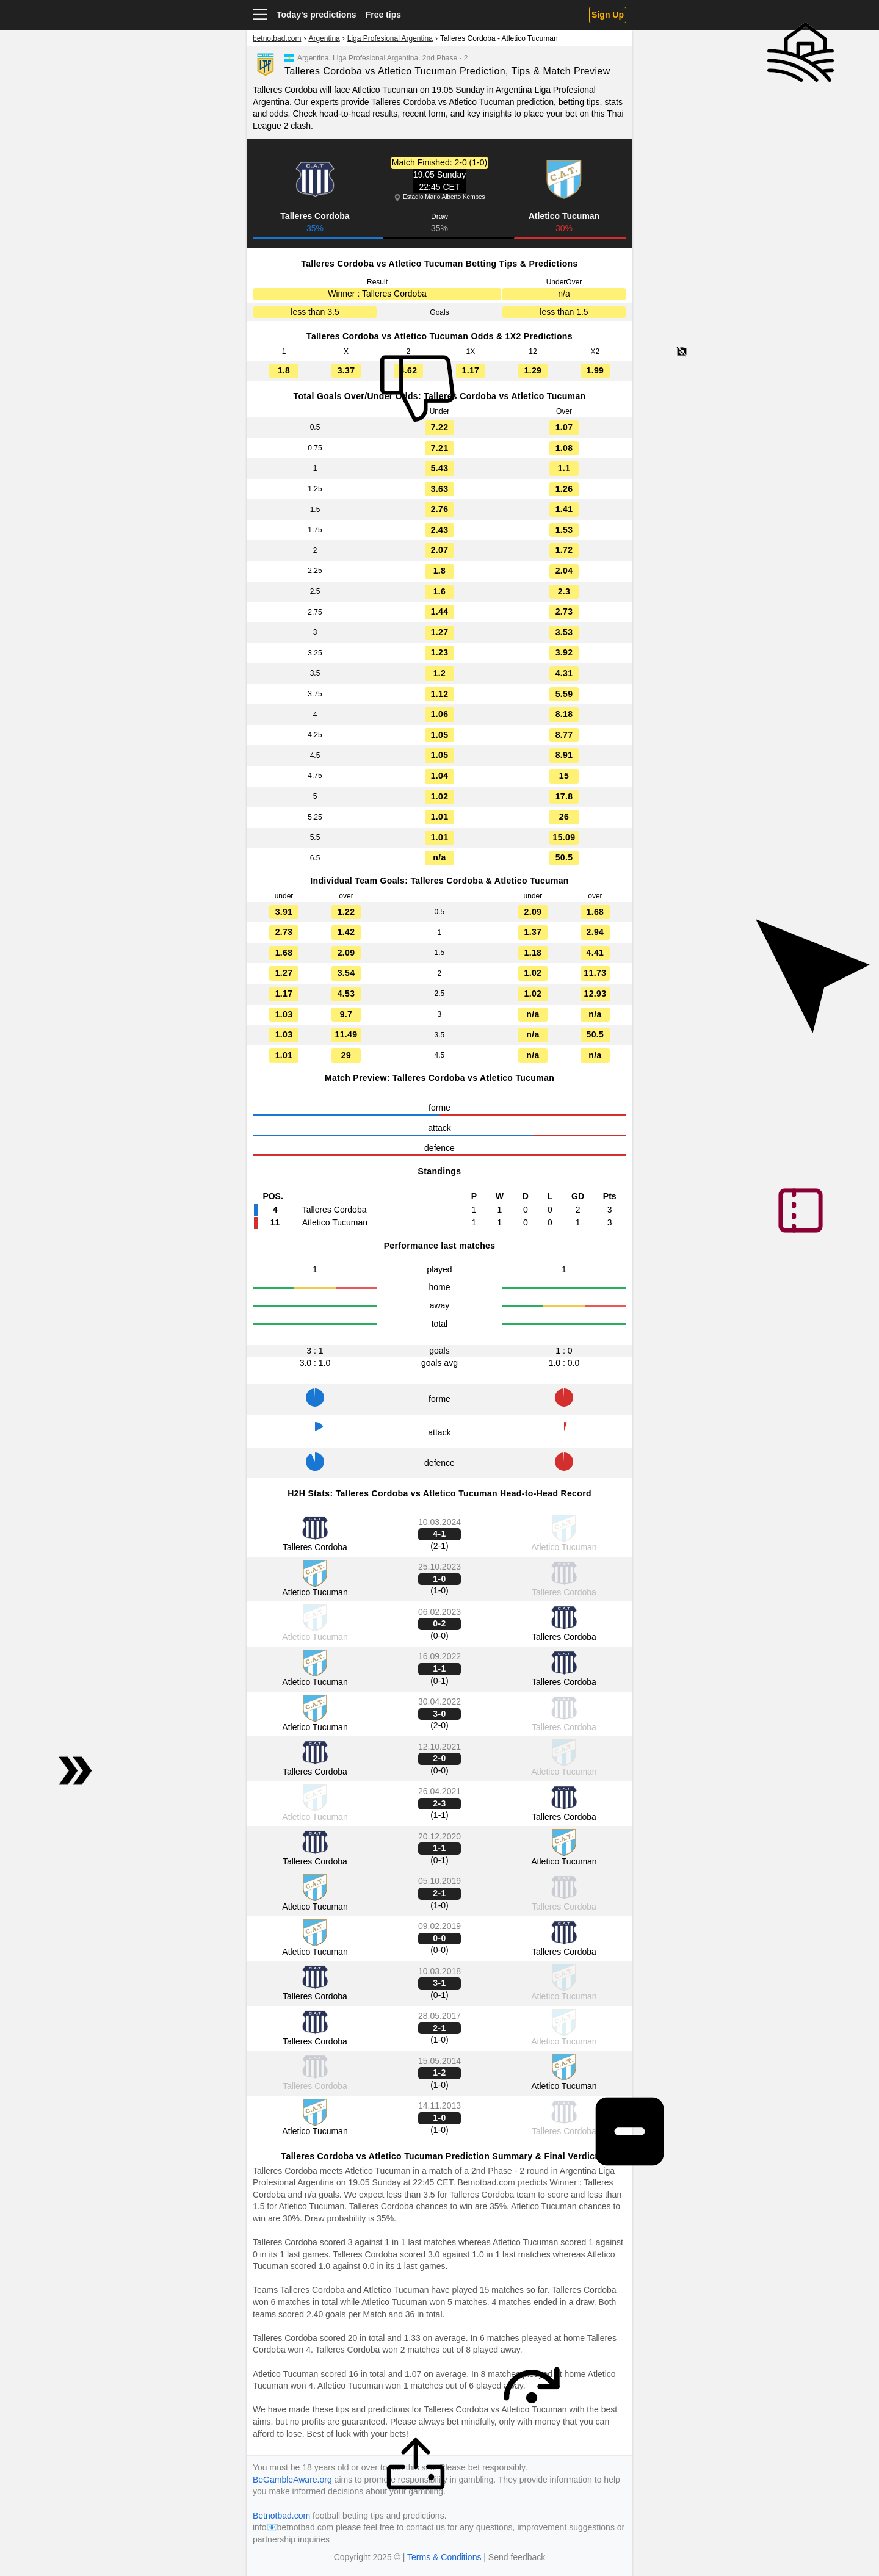 The image size is (879, 2576). Describe the element at coordinates (532, 2384) in the screenshot. I see `redo action with active state indicator` at that location.